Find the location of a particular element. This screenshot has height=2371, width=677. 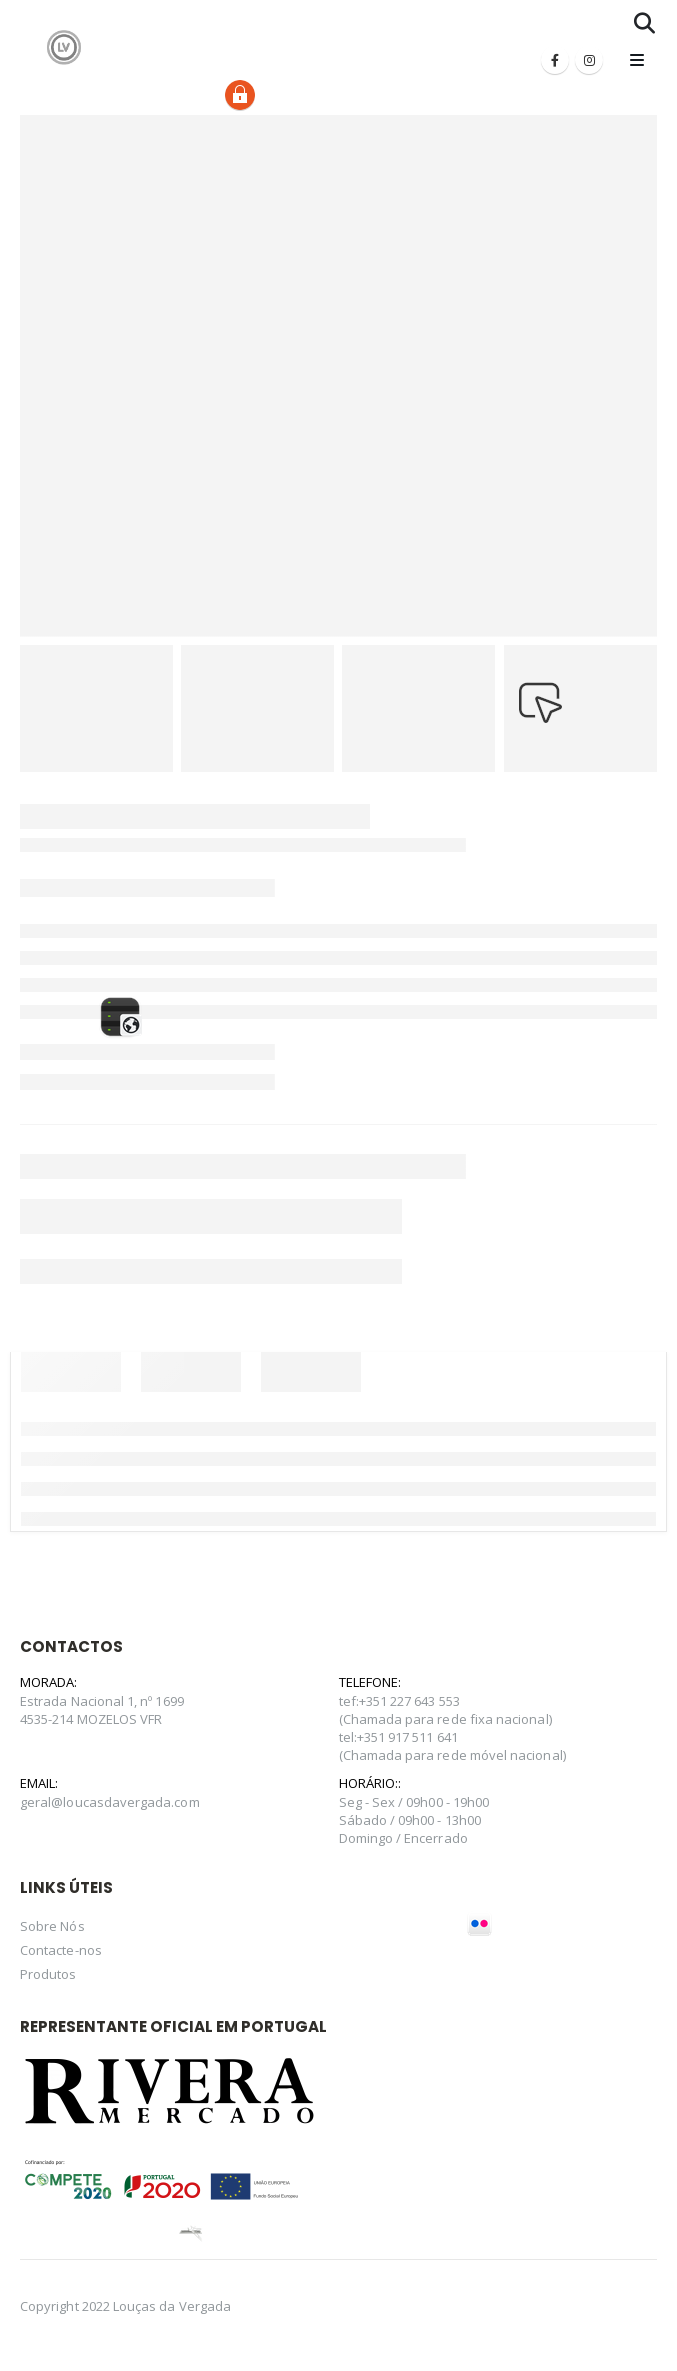

brightness settings are locked is located at coordinates (240, 95).